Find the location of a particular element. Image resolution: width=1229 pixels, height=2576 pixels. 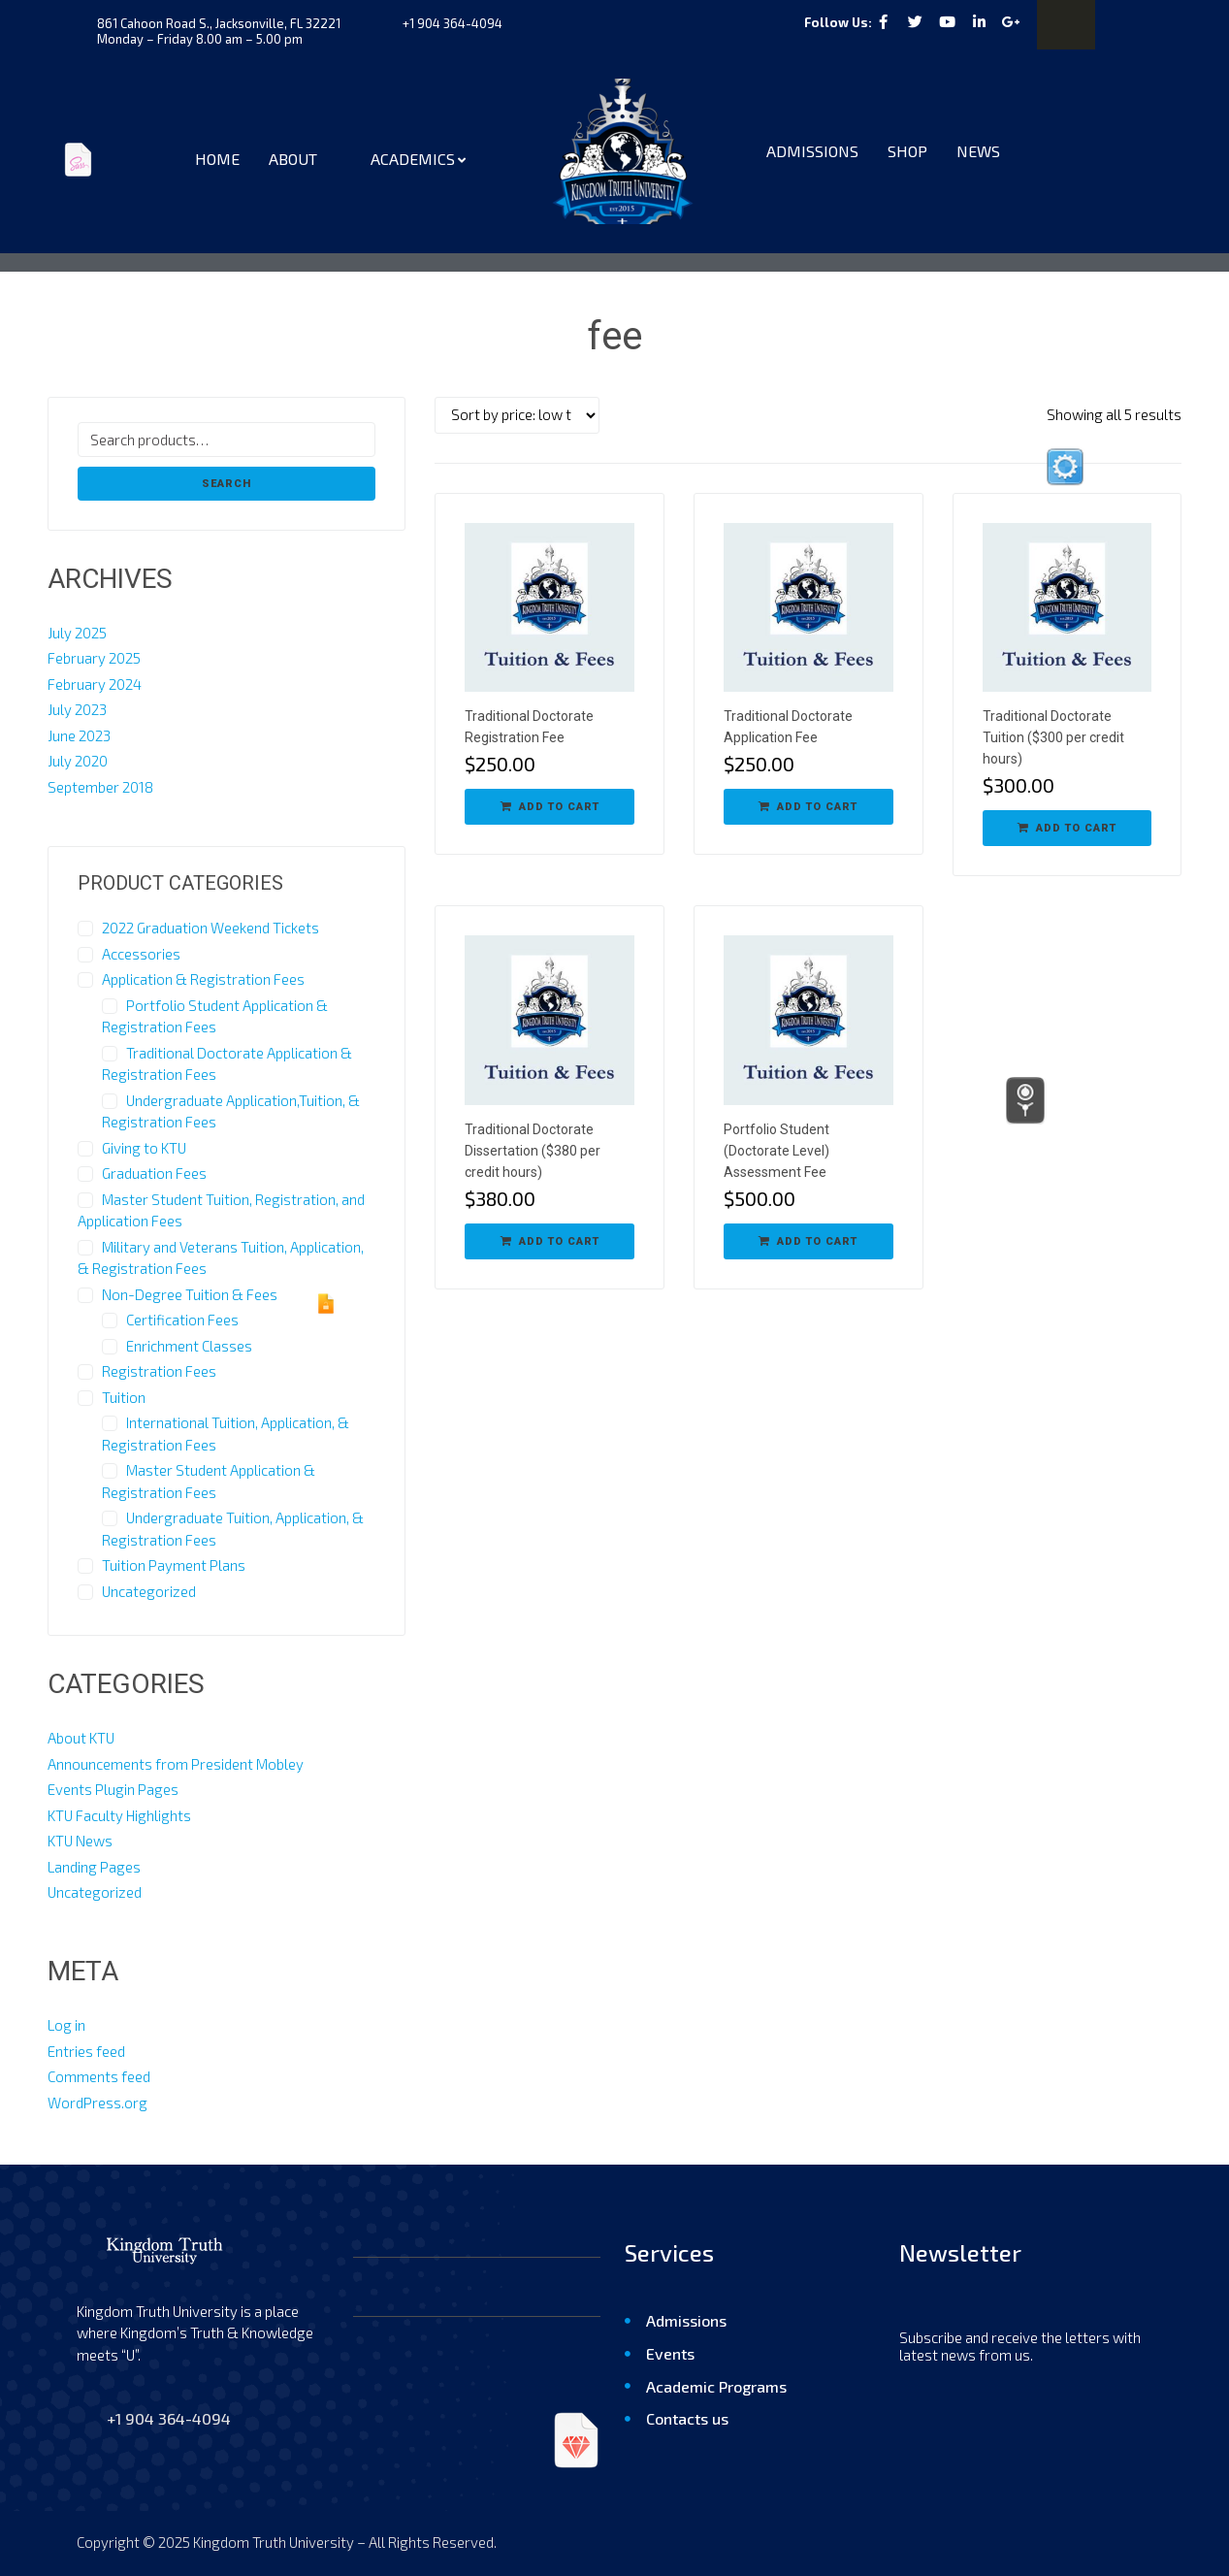

ruby programming language source file is located at coordinates (576, 2440).